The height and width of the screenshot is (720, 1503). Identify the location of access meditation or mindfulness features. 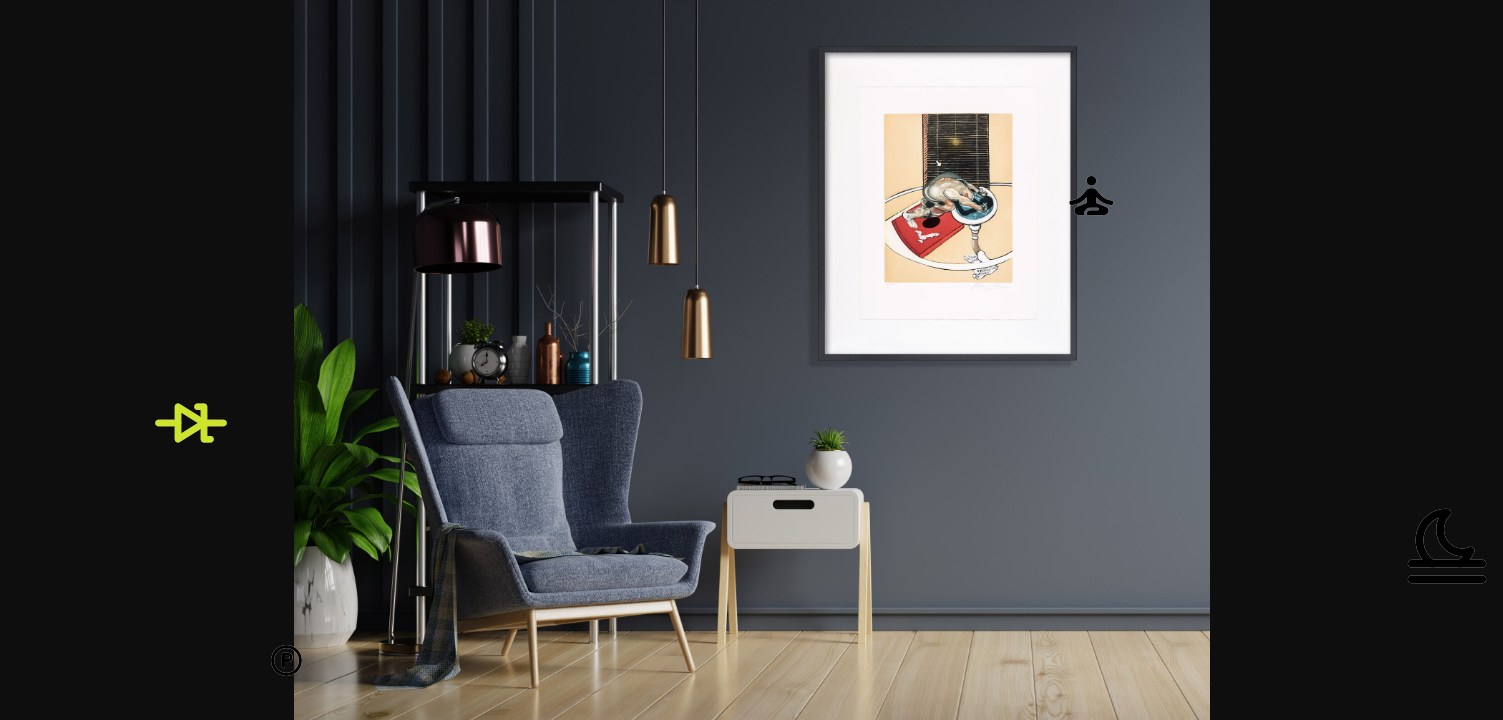
(1091, 195).